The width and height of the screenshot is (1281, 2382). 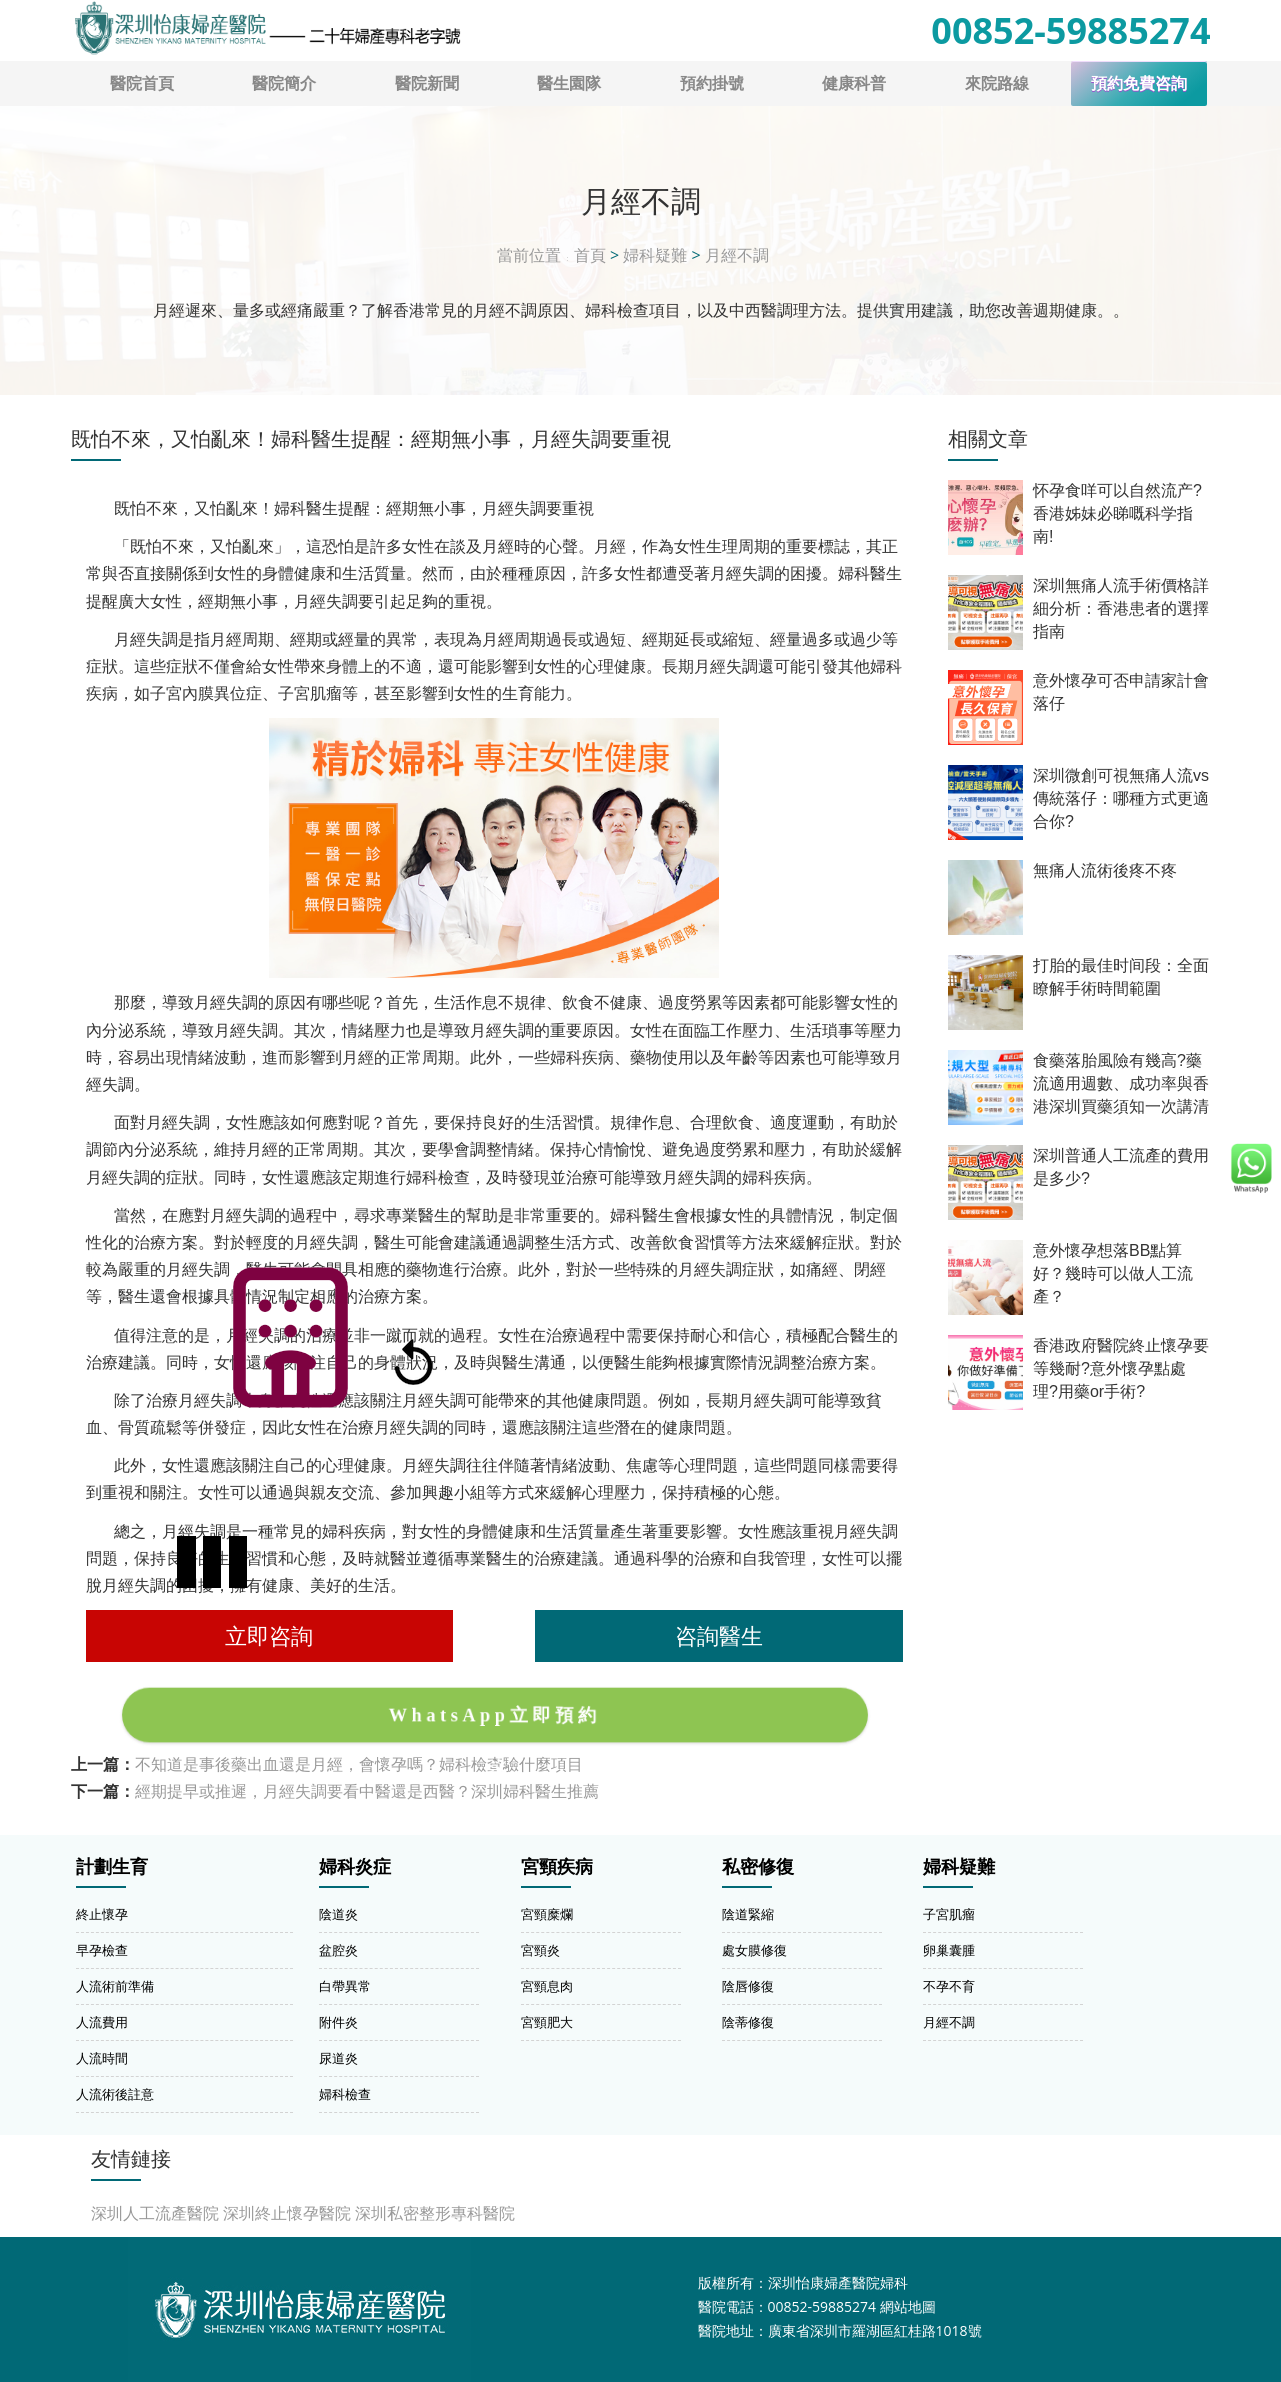 I want to click on replay or restart media from the beginning, so click(x=413, y=1363).